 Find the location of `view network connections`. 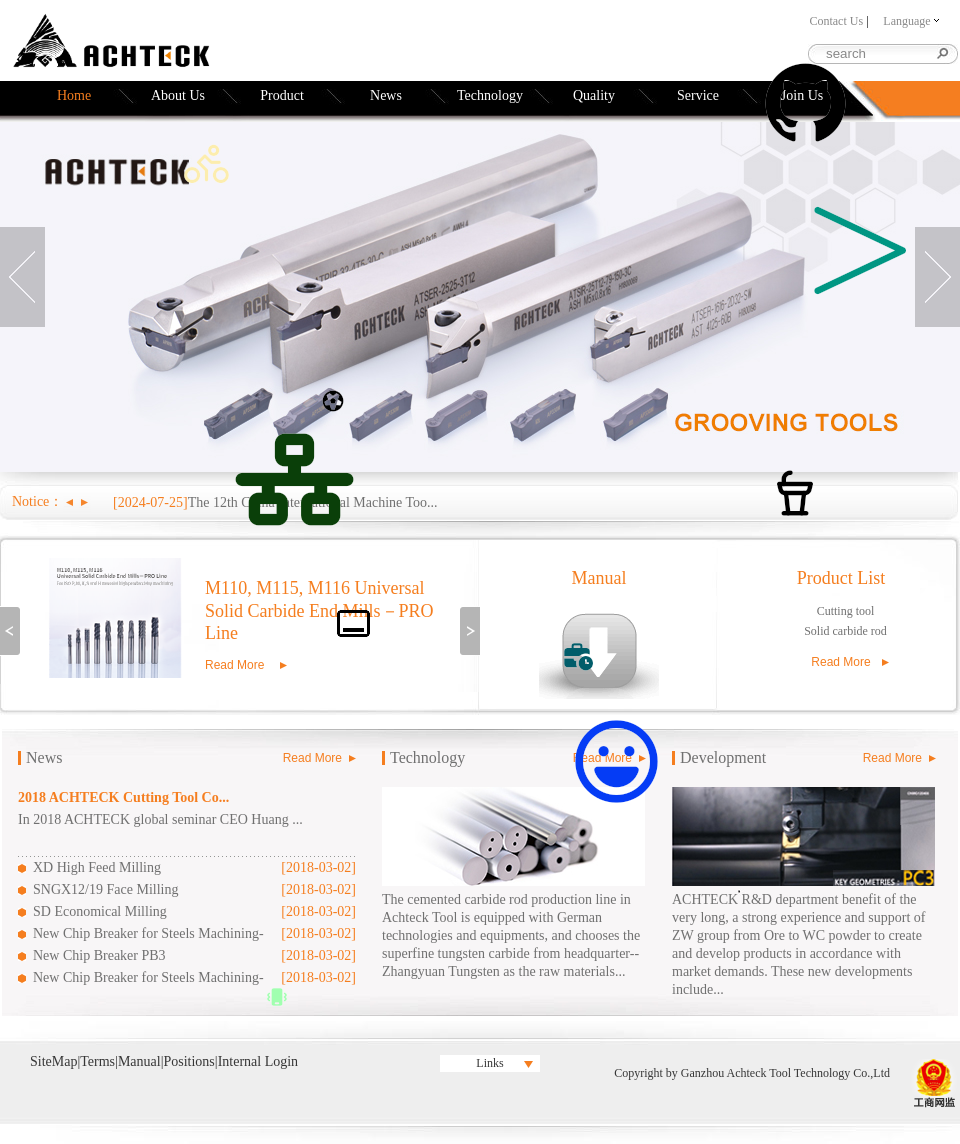

view network connections is located at coordinates (294, 479).